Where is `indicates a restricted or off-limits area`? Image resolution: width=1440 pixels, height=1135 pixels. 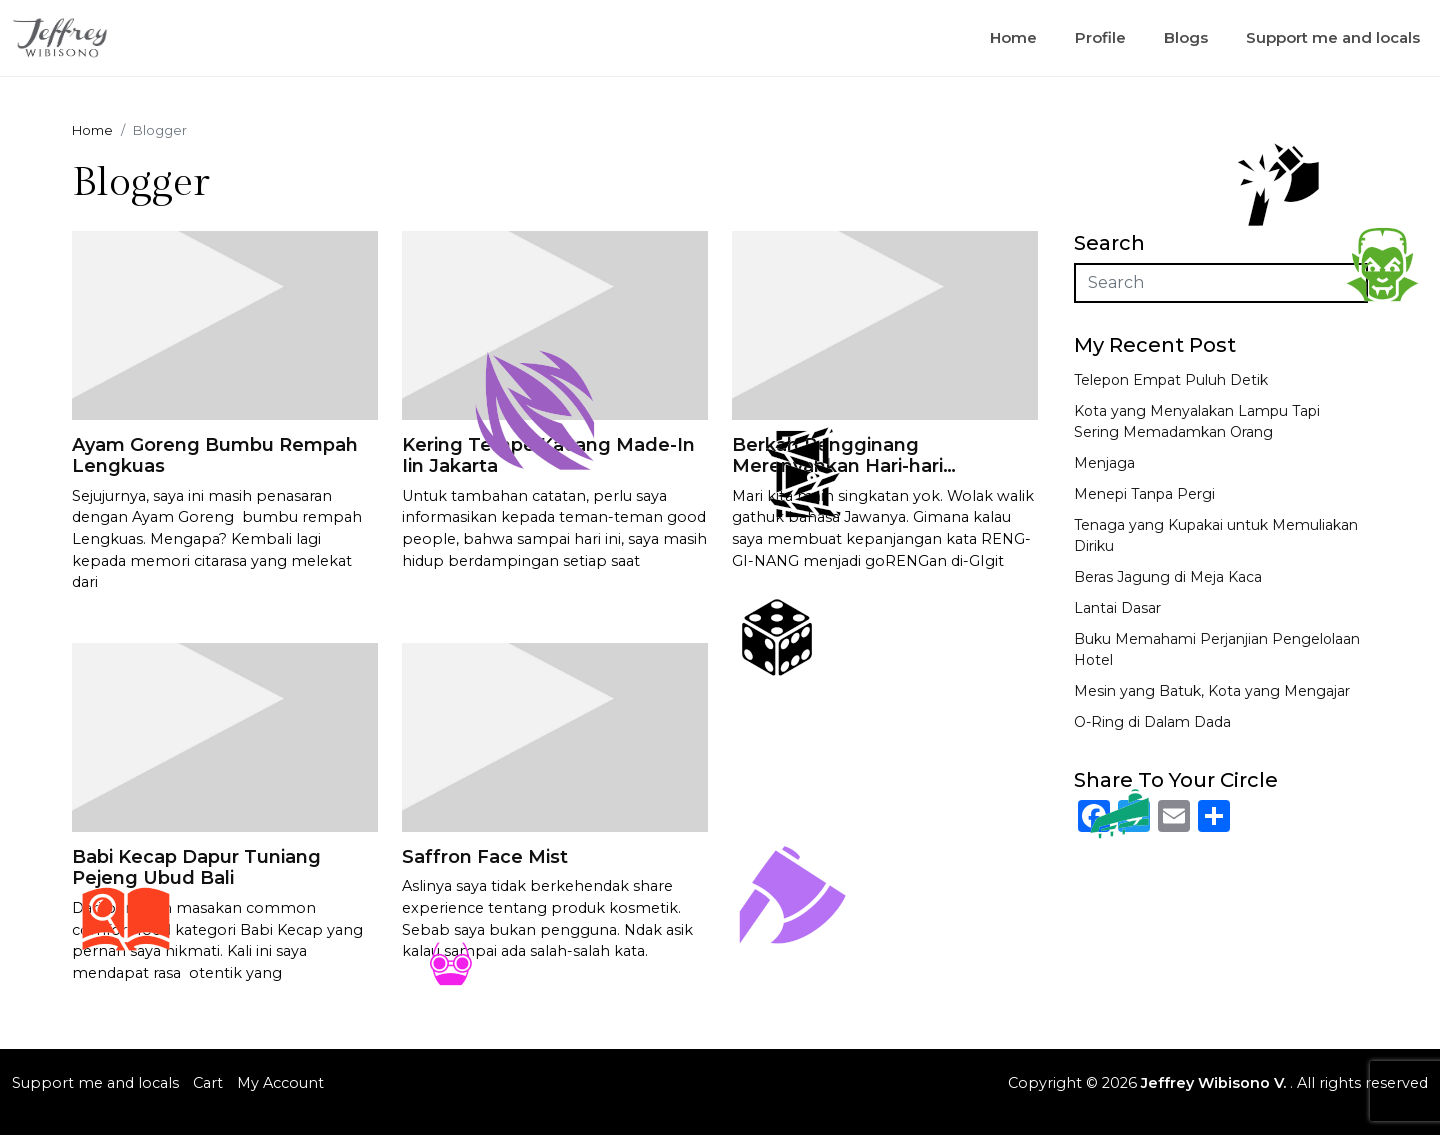
indicates a restricted or off-limits area is located at coordinates (802, 472).